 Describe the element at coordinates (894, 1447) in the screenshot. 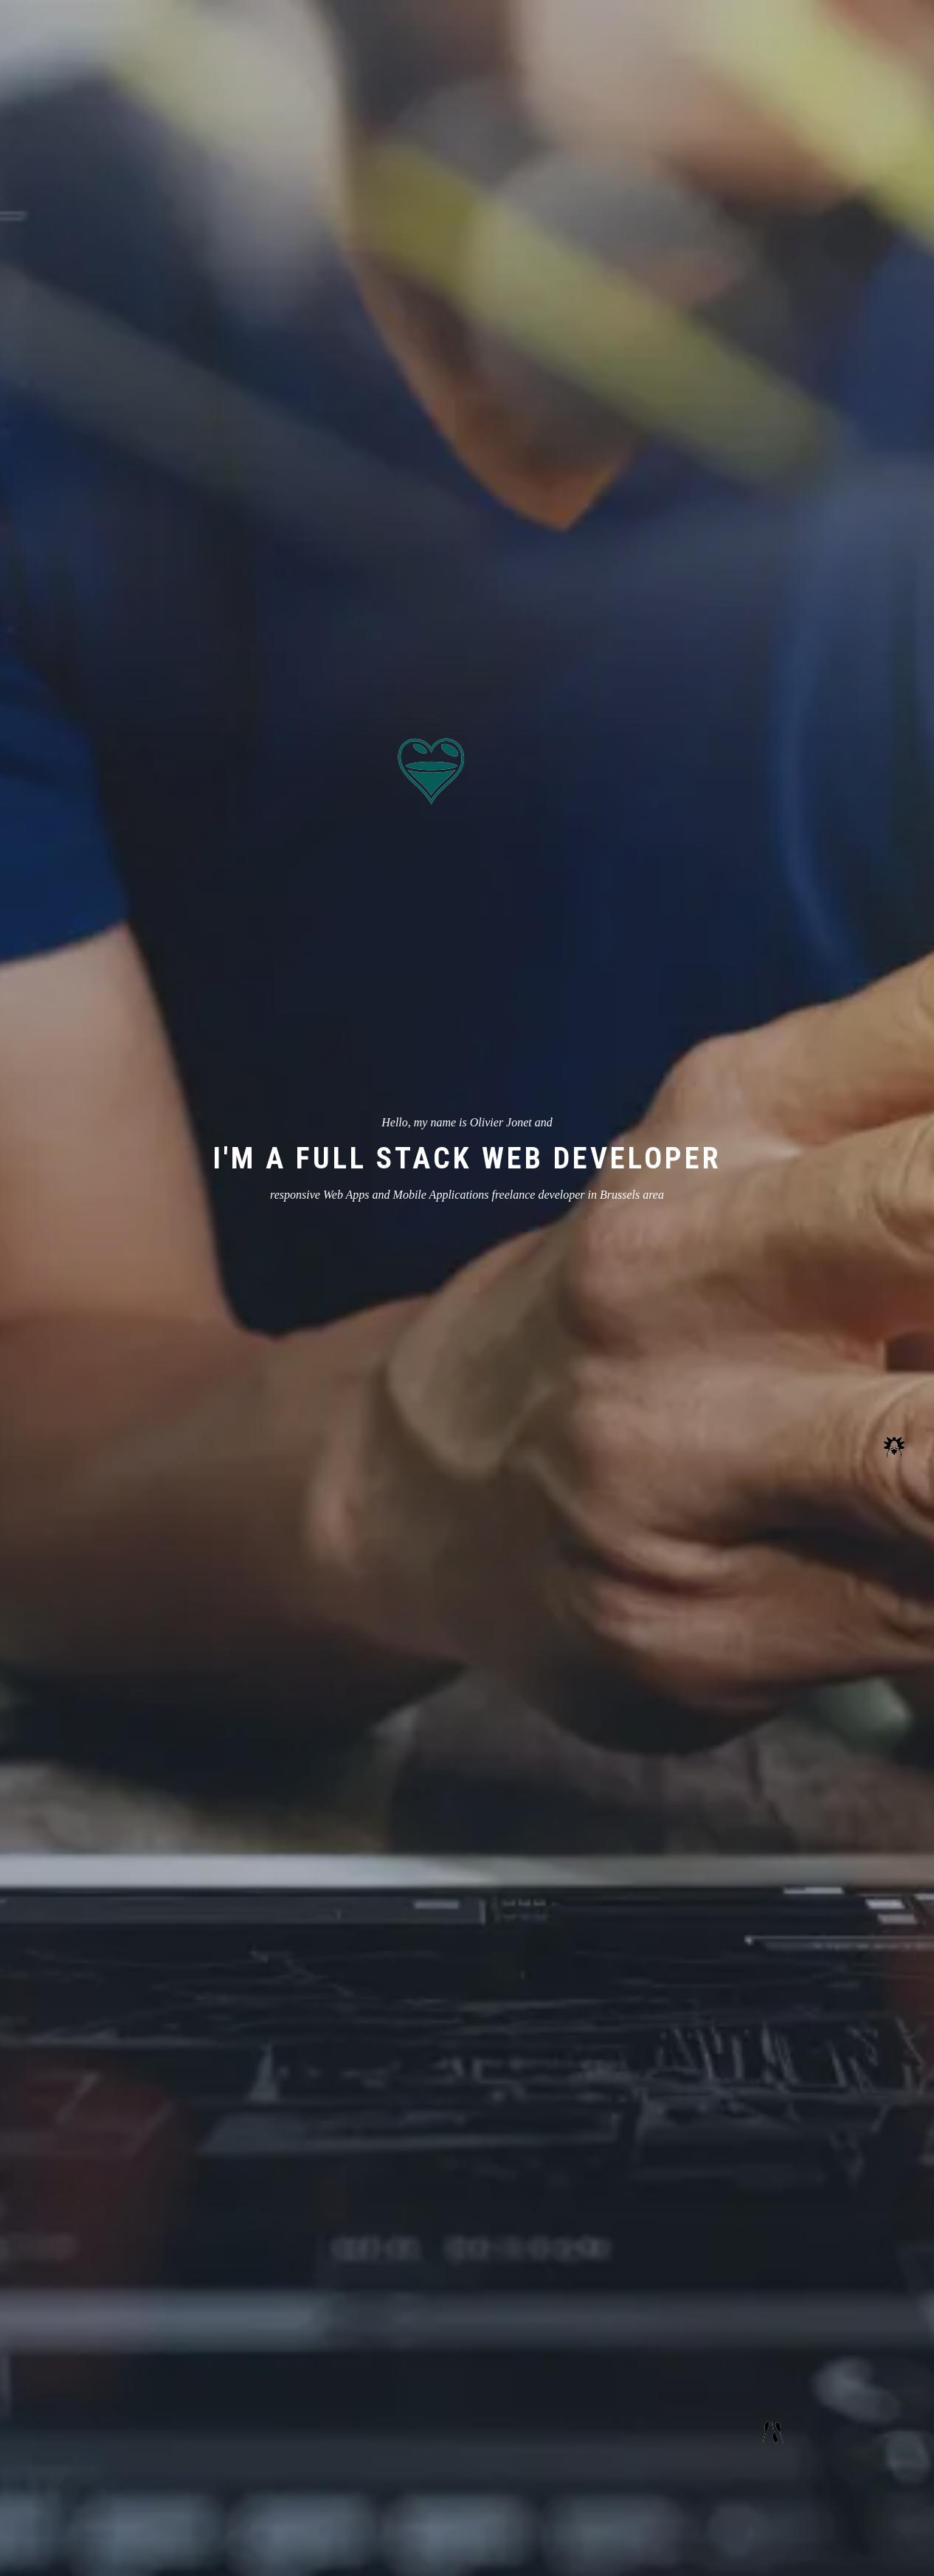

I see `wisdom or knowledge stat indicator` at that location.